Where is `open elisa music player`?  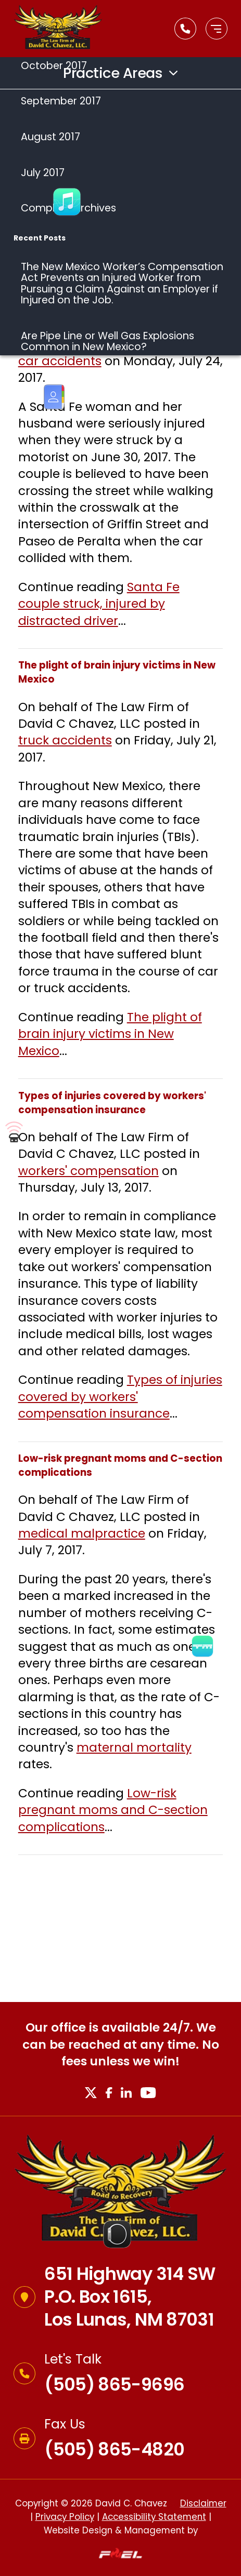
open elisa music player is located at coordinates (67, 202).